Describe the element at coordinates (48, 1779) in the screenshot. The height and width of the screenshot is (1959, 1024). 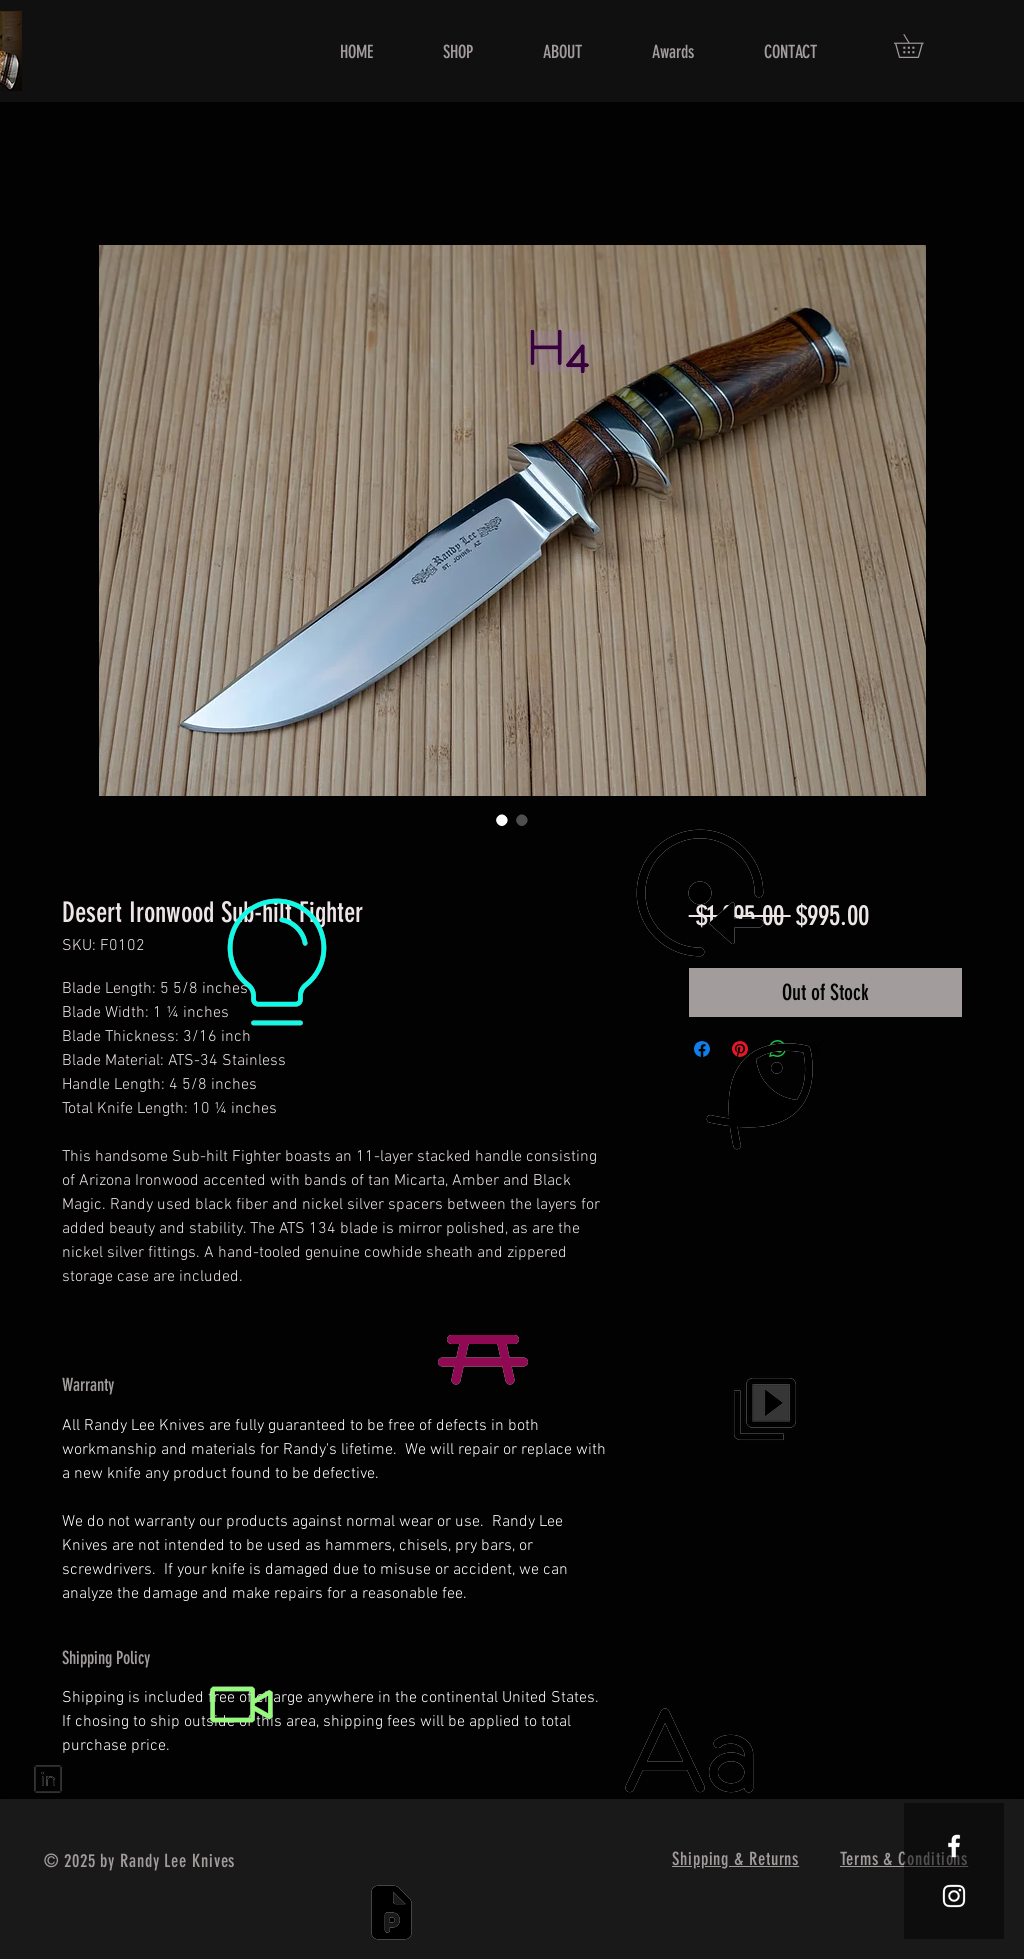
I see `open LinkedIn profile or page` at that location.